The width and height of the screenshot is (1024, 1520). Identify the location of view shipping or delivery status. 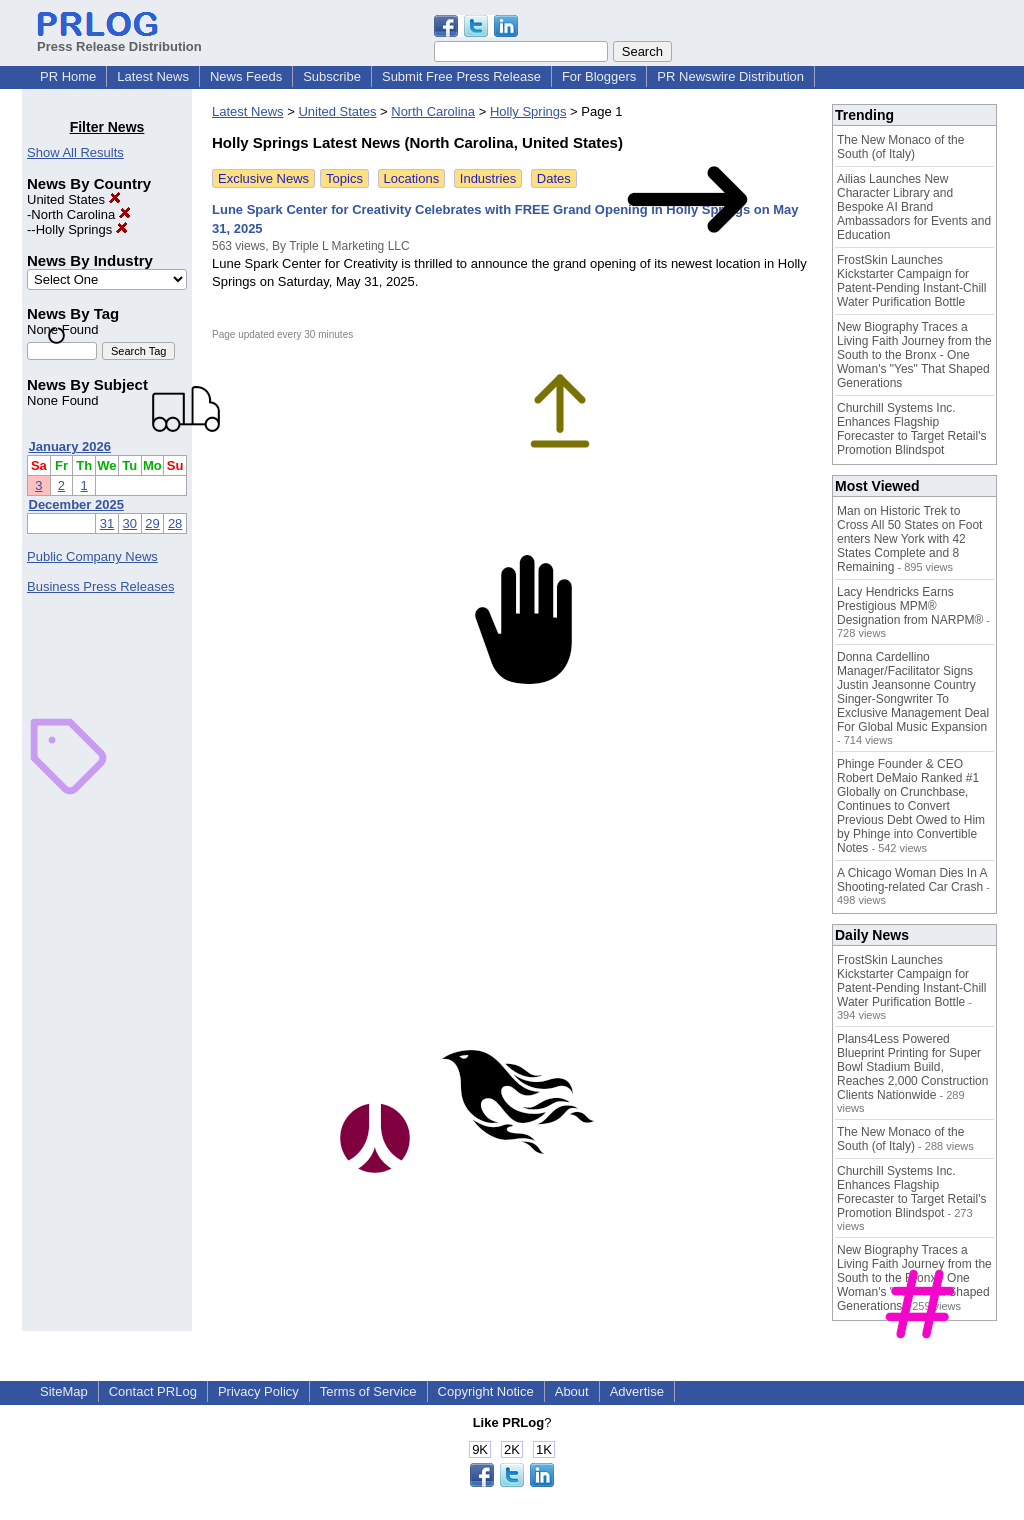
(186, 409).